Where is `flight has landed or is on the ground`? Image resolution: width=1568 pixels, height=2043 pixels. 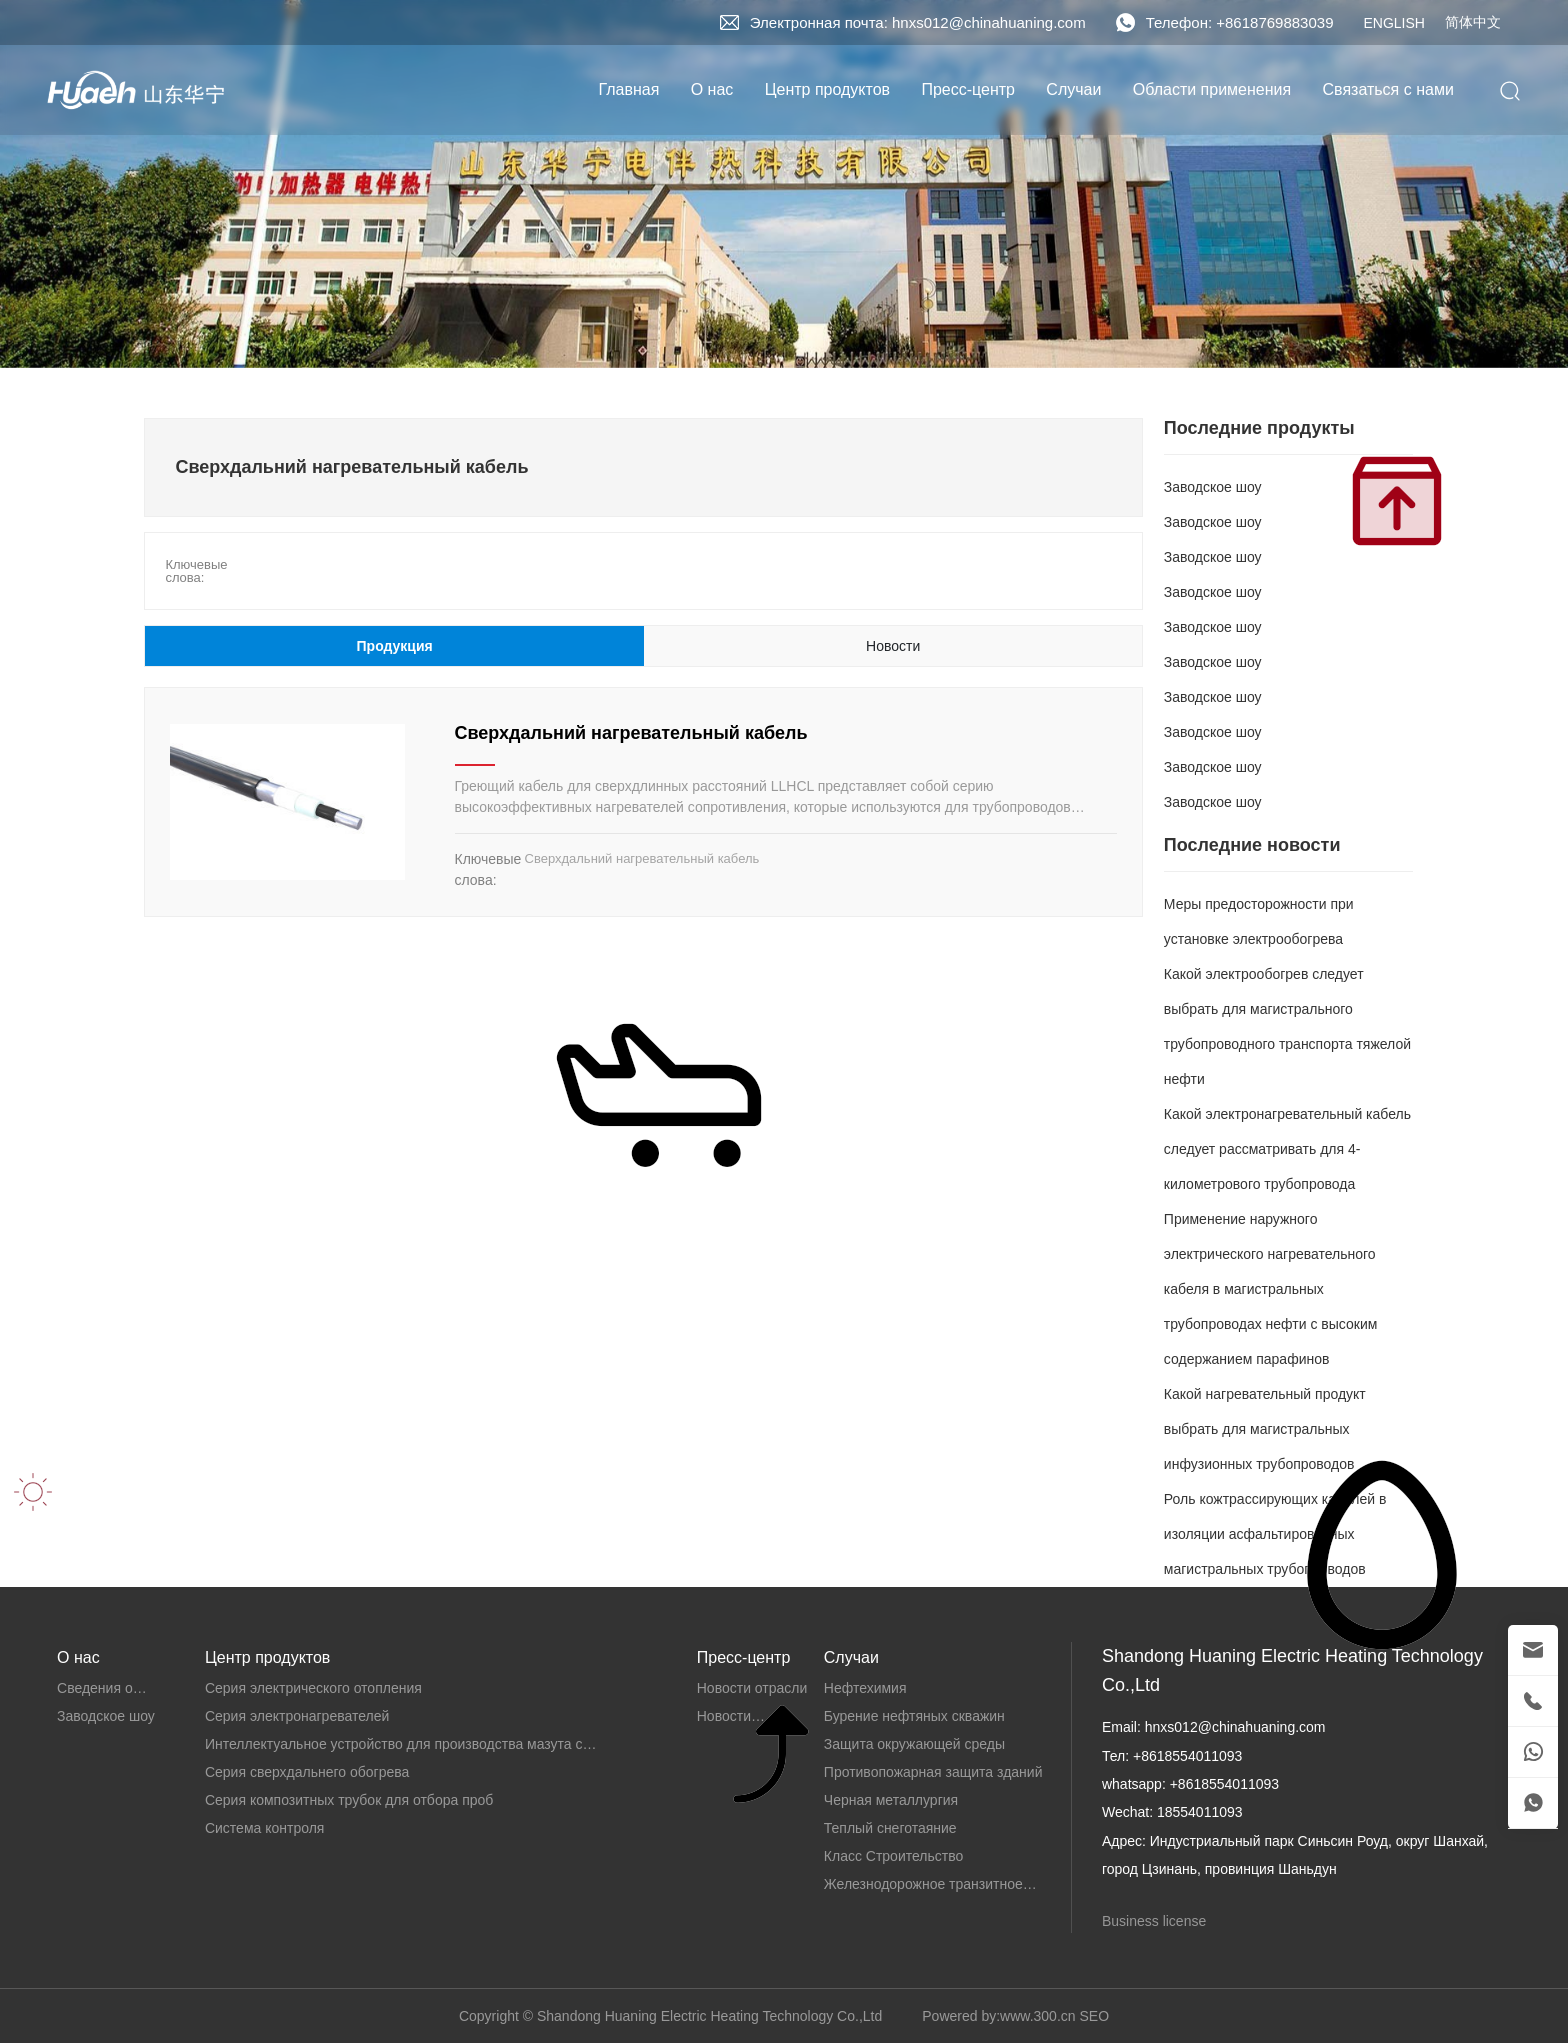 flight has landed or is on the ground is located at coordinates (659, 1092).